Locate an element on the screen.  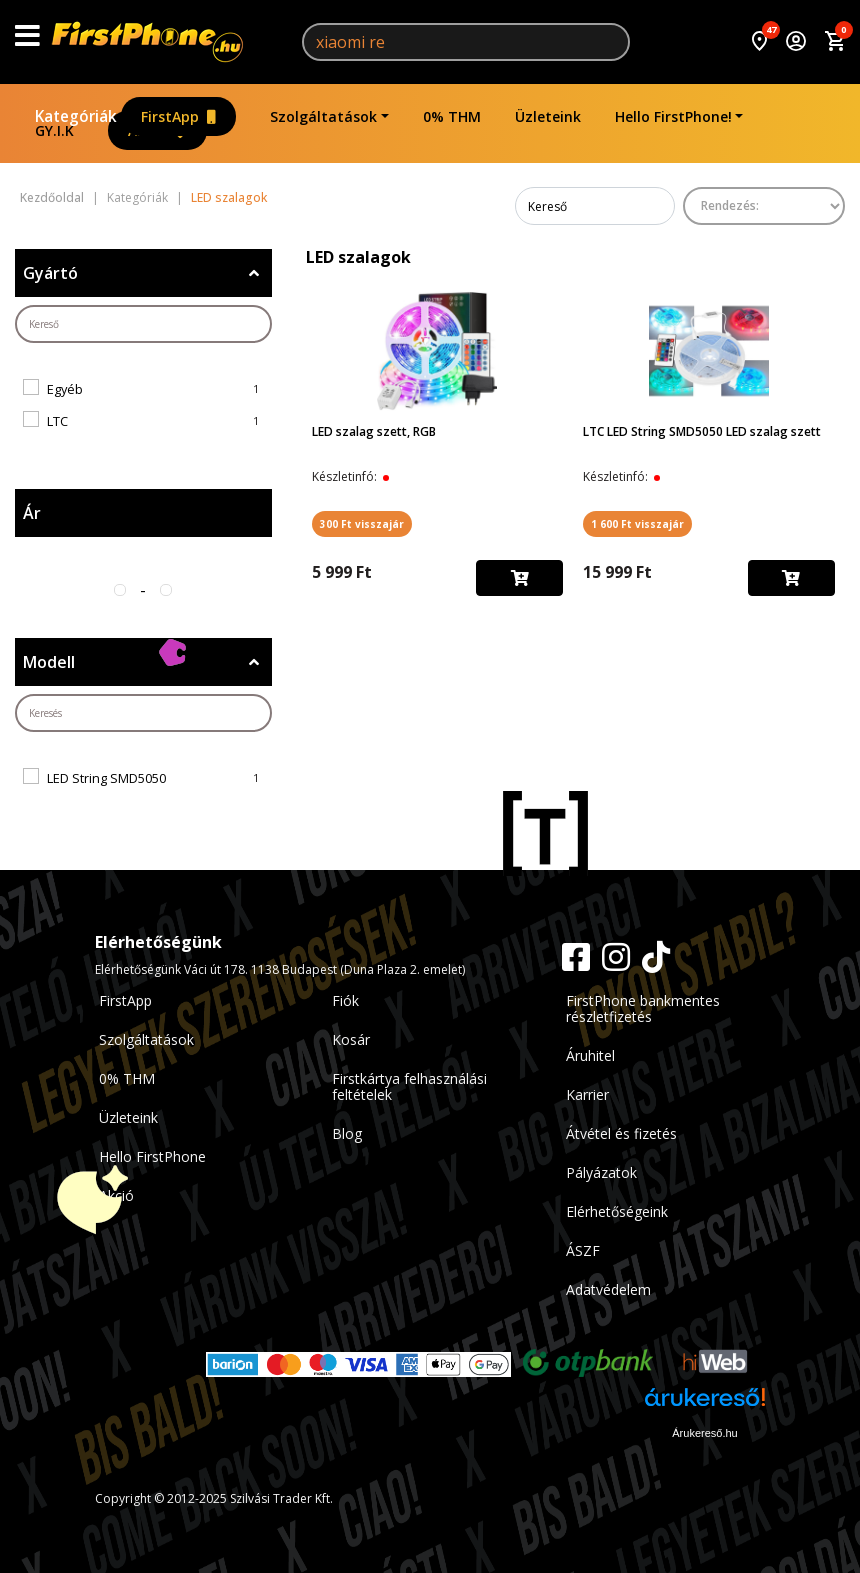
start a conversation with AI assistant is located at coordinates (89, 1200).